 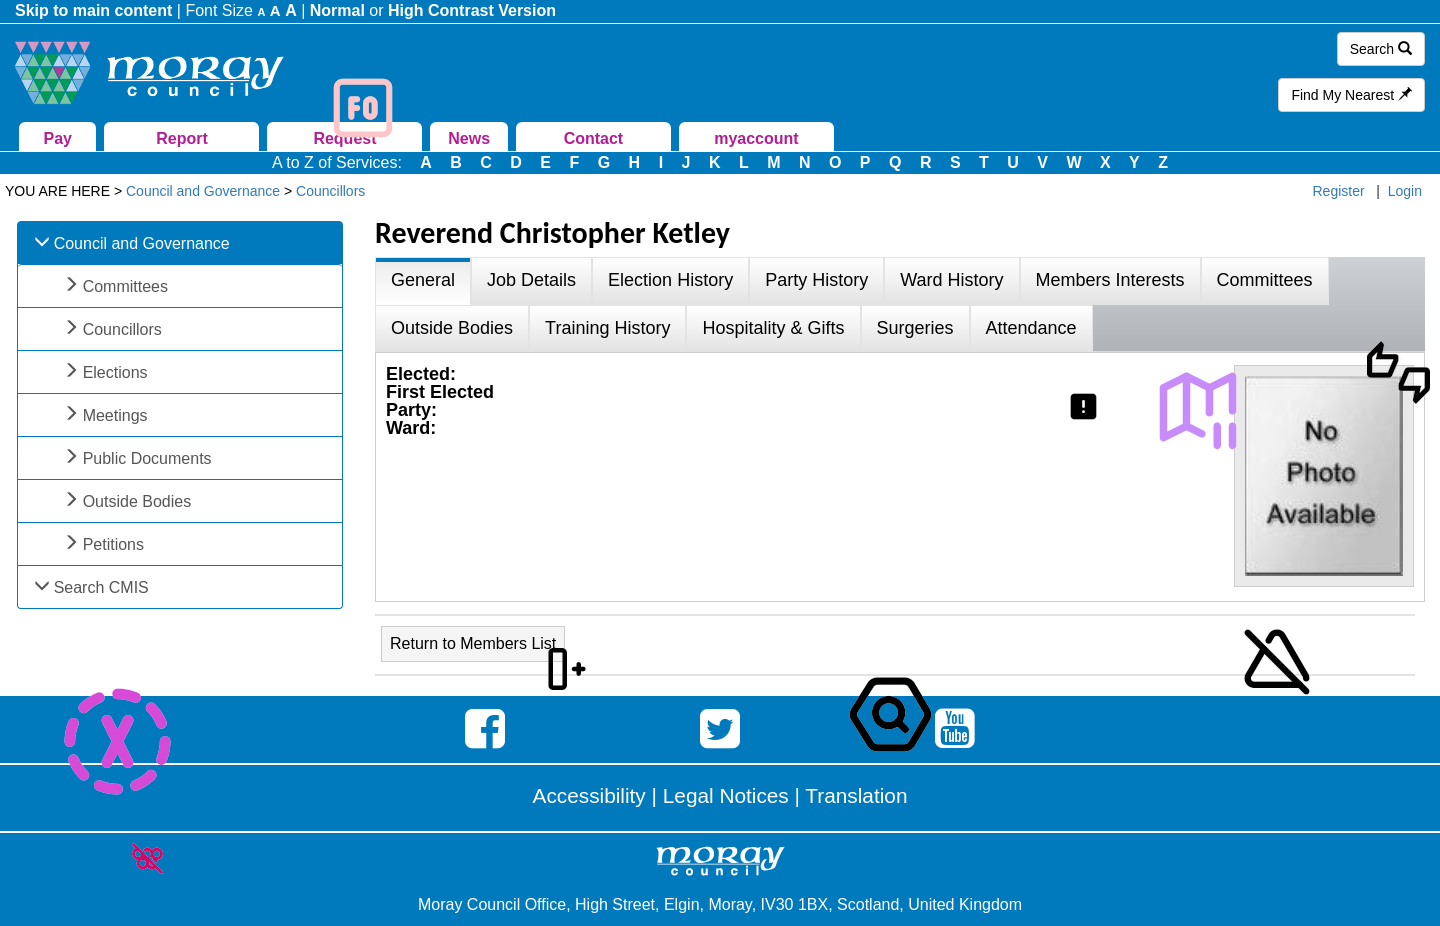 What do you see at coordinates (117, 741) in the screenshot?
I see `cancel or remove a pending action` at bounding box center [117, 741].